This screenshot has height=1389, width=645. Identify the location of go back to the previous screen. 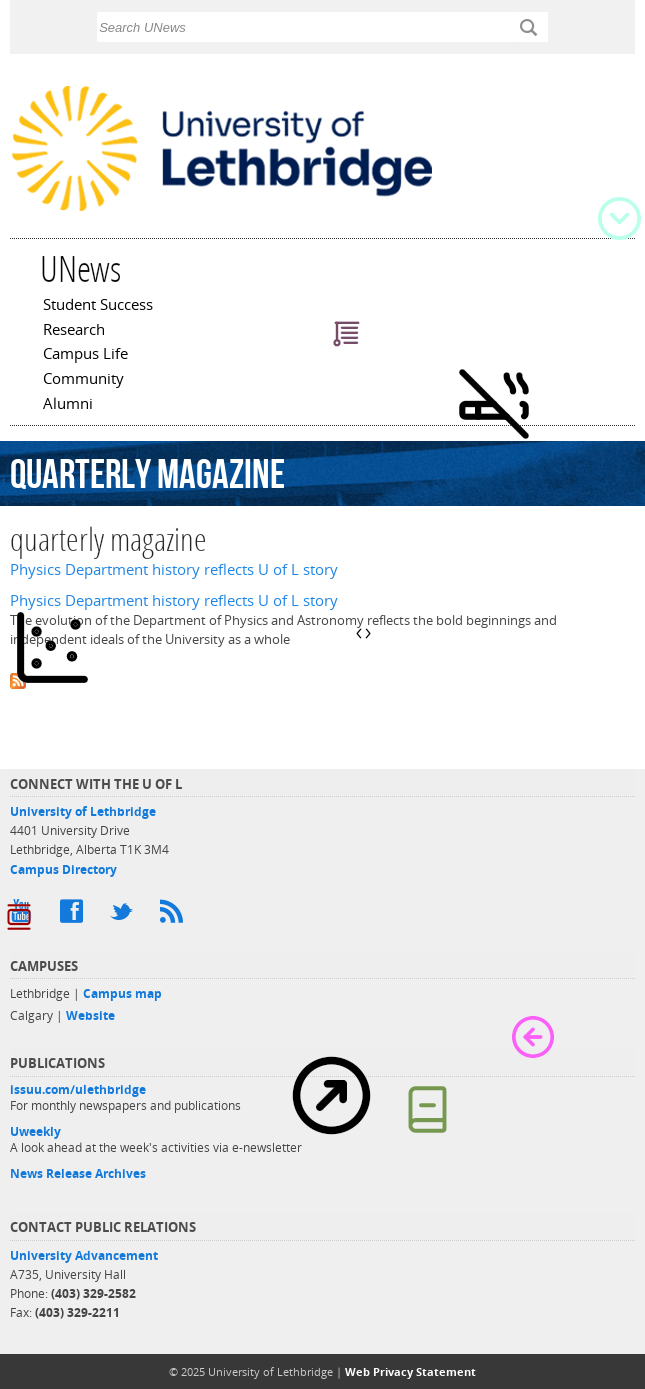
(533, 1037).